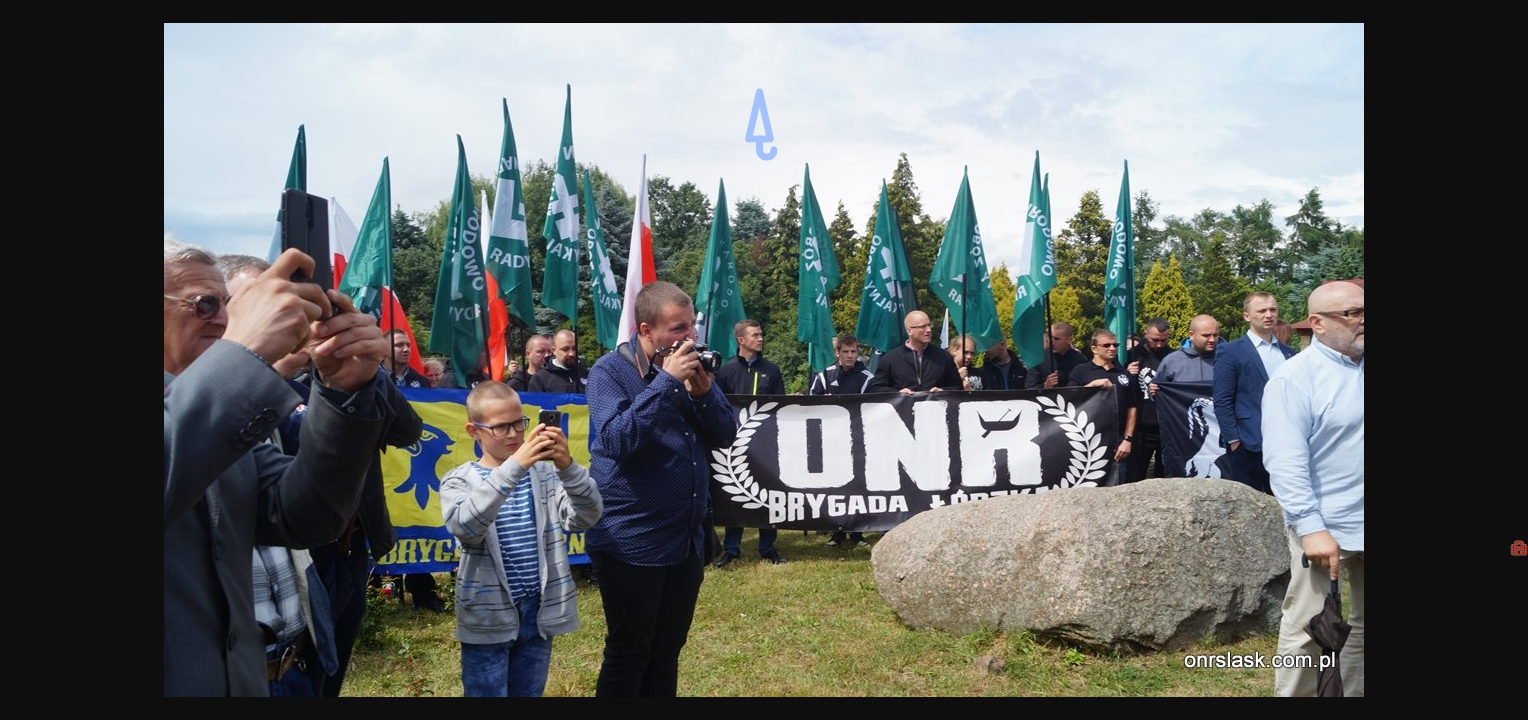 The width and height of the screenshot is (1528, 720). I want to click on indicates dry or clear weather conditions, so click(759, 124).